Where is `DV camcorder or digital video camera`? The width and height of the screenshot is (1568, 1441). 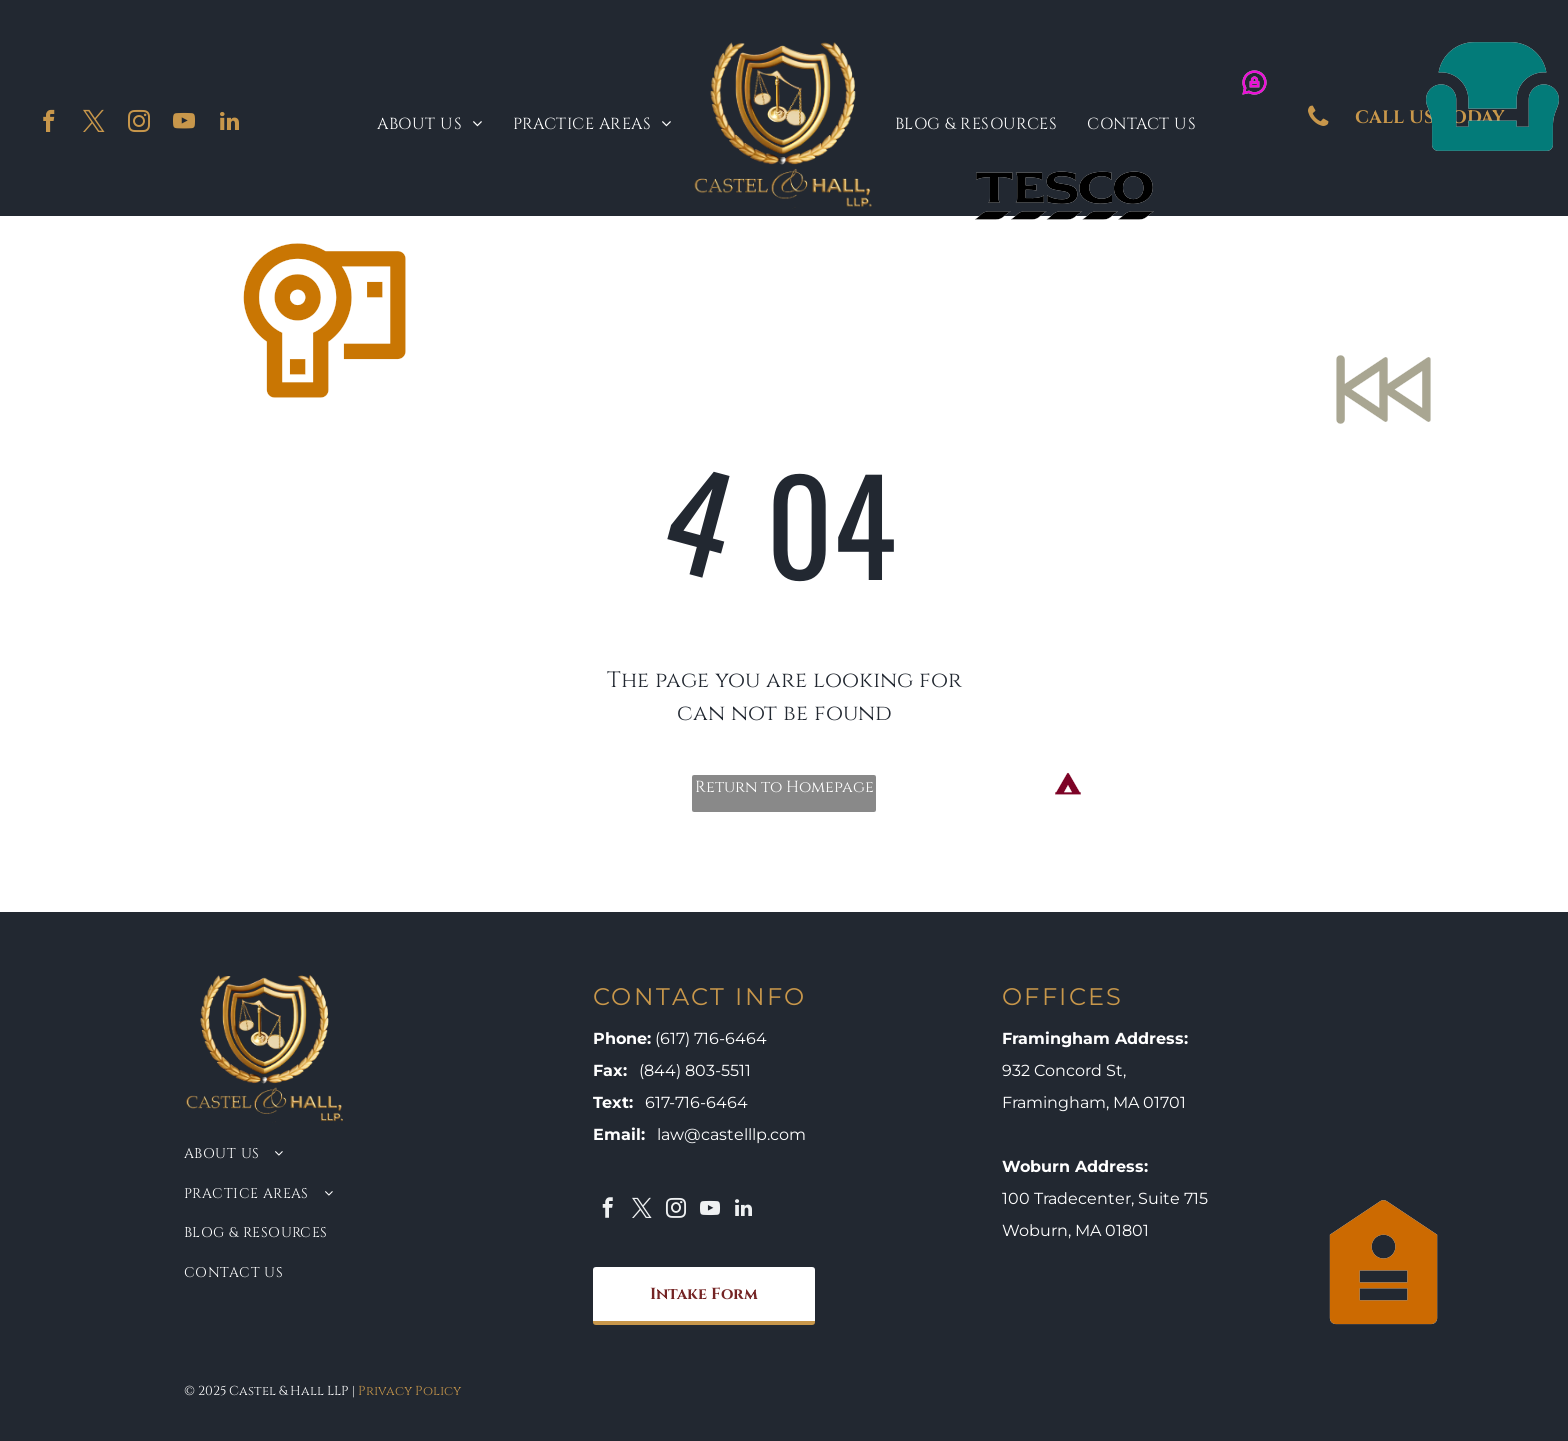
DV camcorder or digital video camera is located at coordinates (328, 320).